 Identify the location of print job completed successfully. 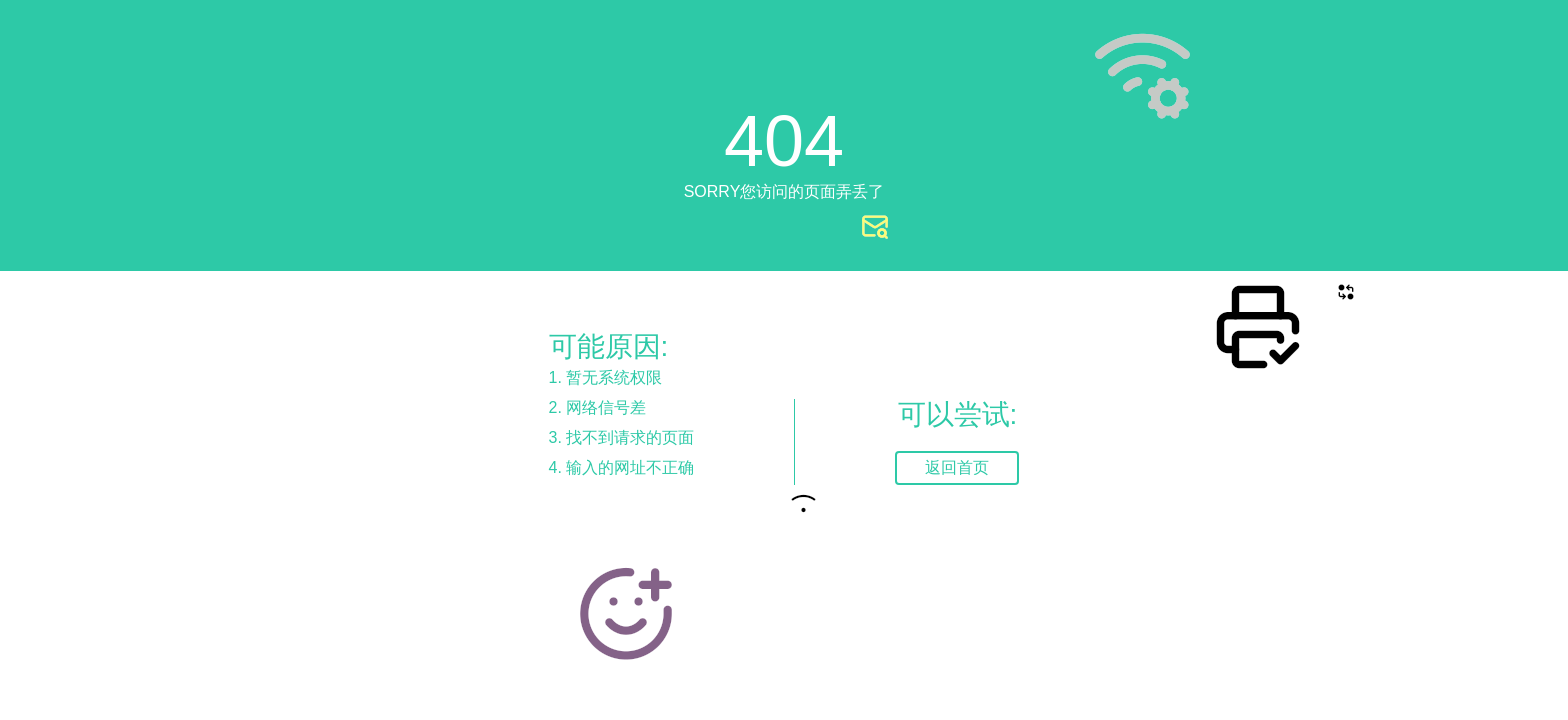
(1258, 327).